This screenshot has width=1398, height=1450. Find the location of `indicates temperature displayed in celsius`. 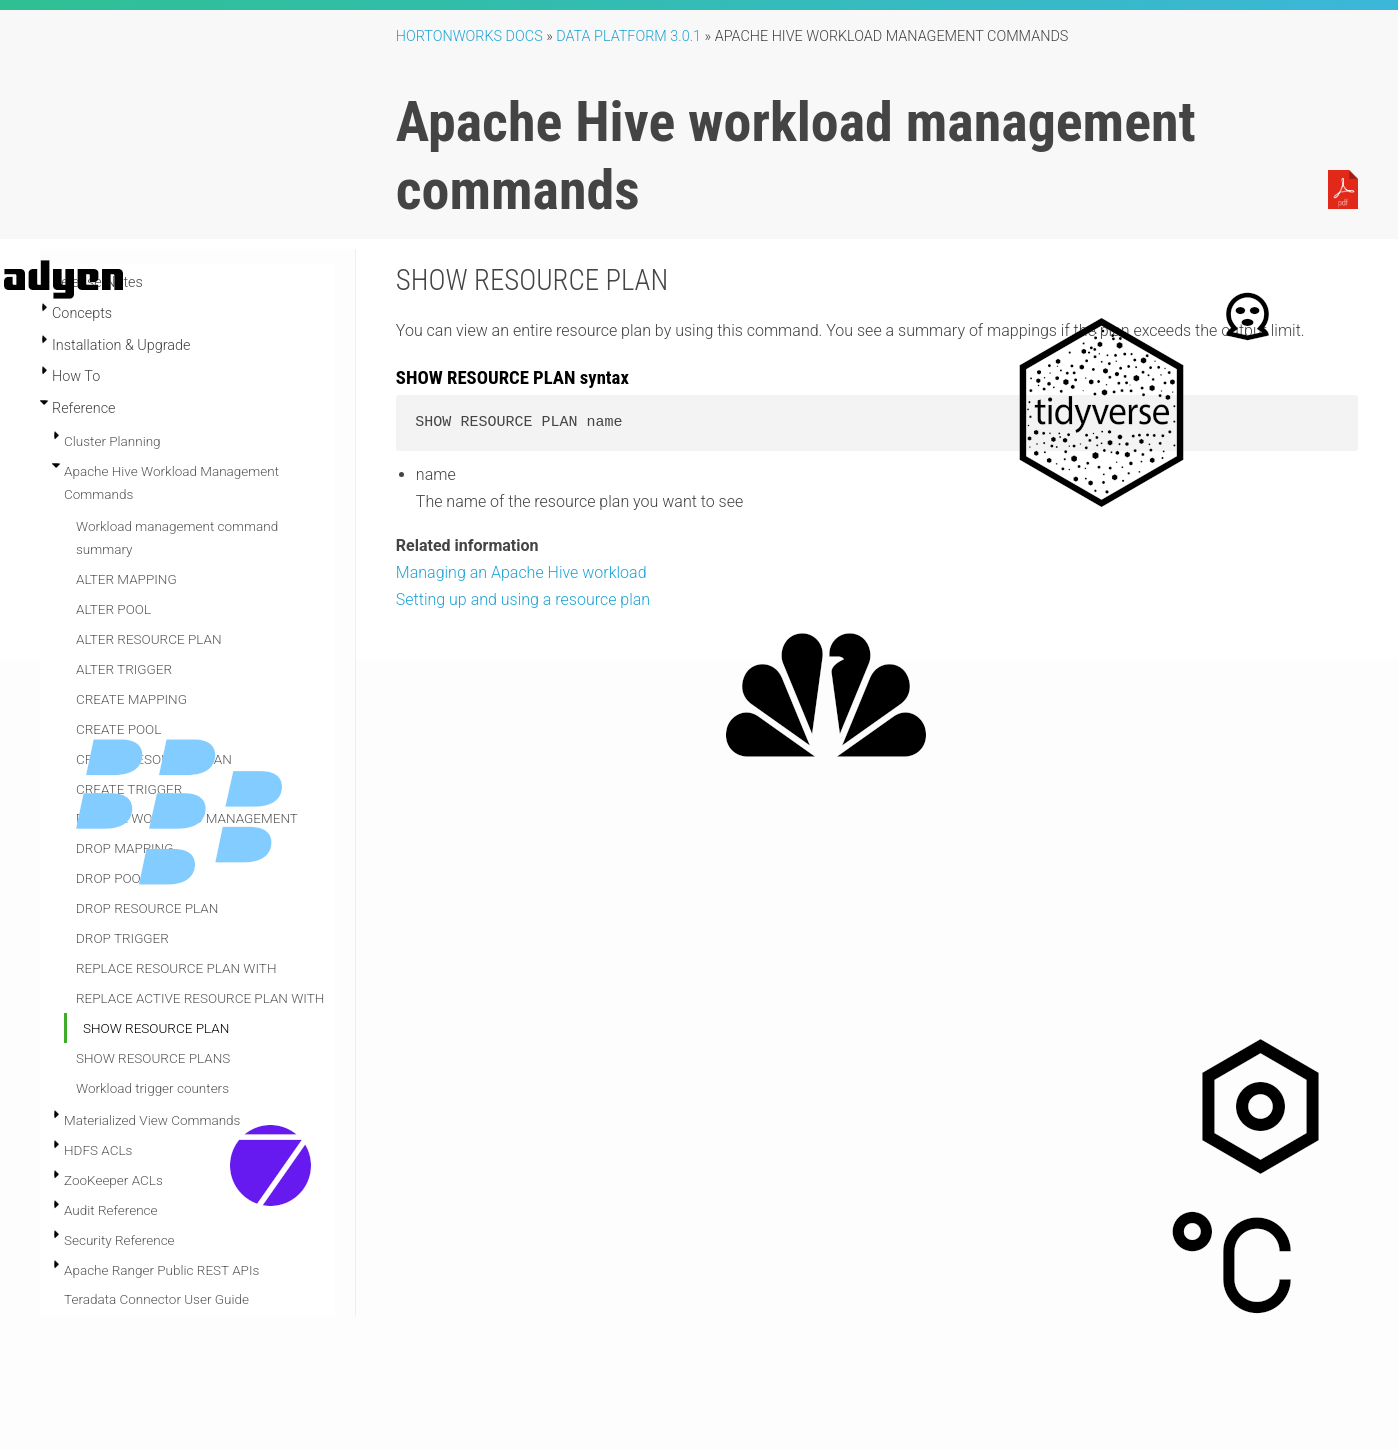

indicates temperature displayed in celsius is located at coordinates (1234, 1262).